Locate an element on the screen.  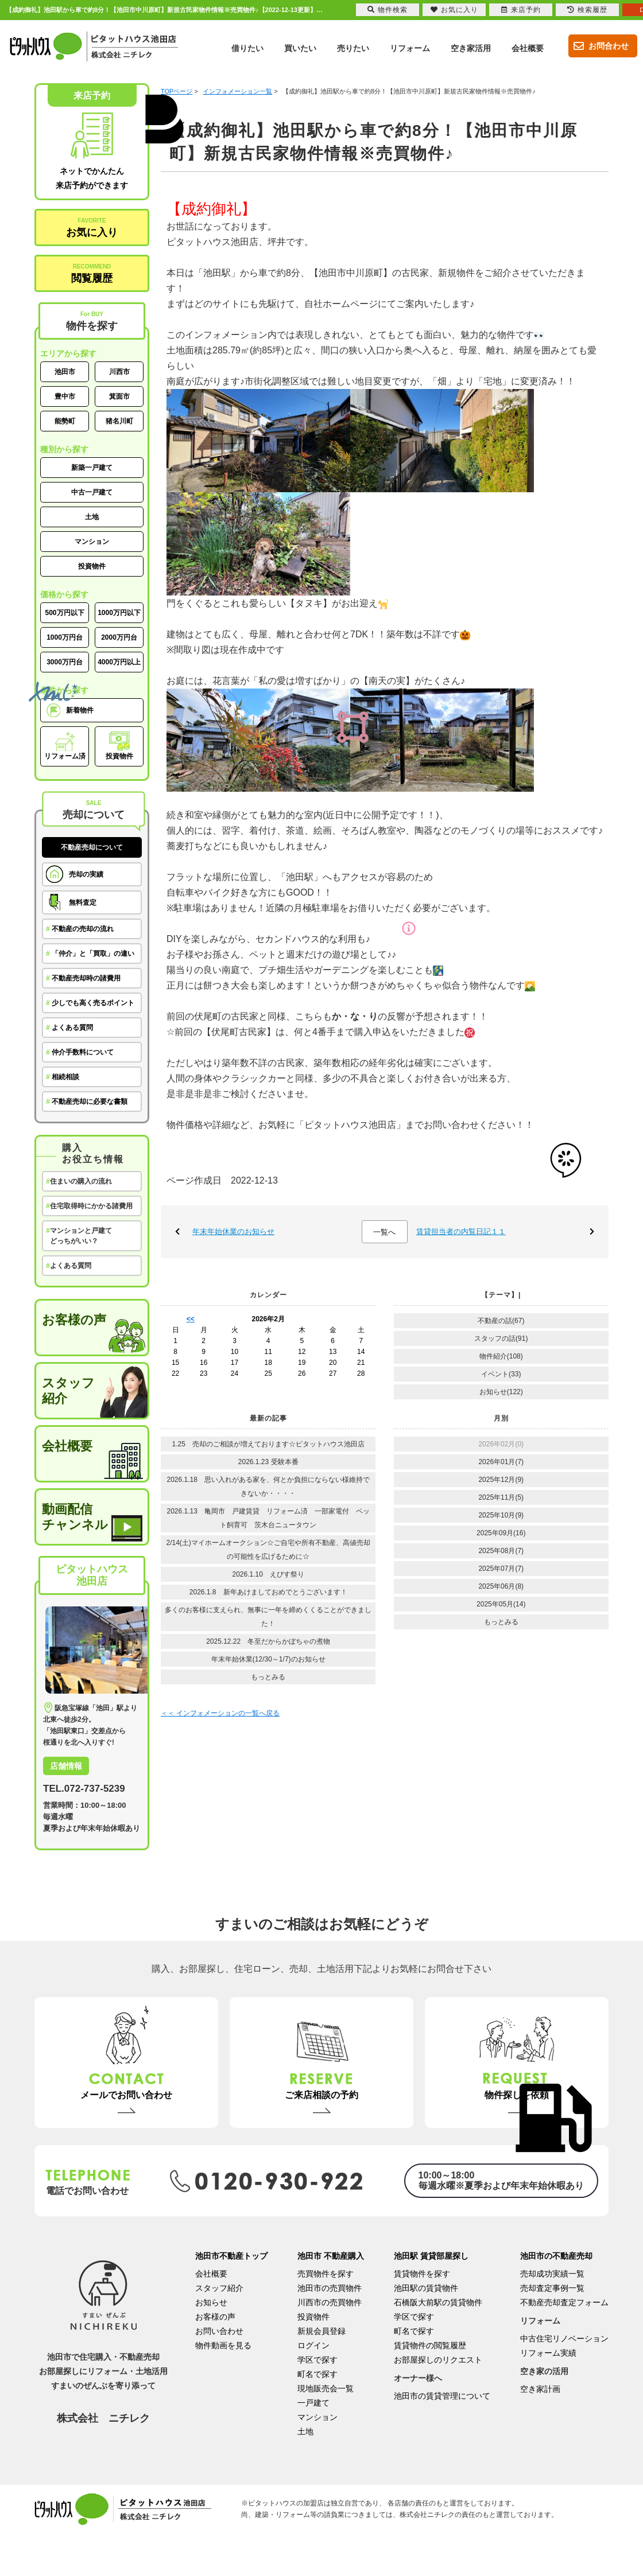
view more information or details is located at coordinates (409, 928).